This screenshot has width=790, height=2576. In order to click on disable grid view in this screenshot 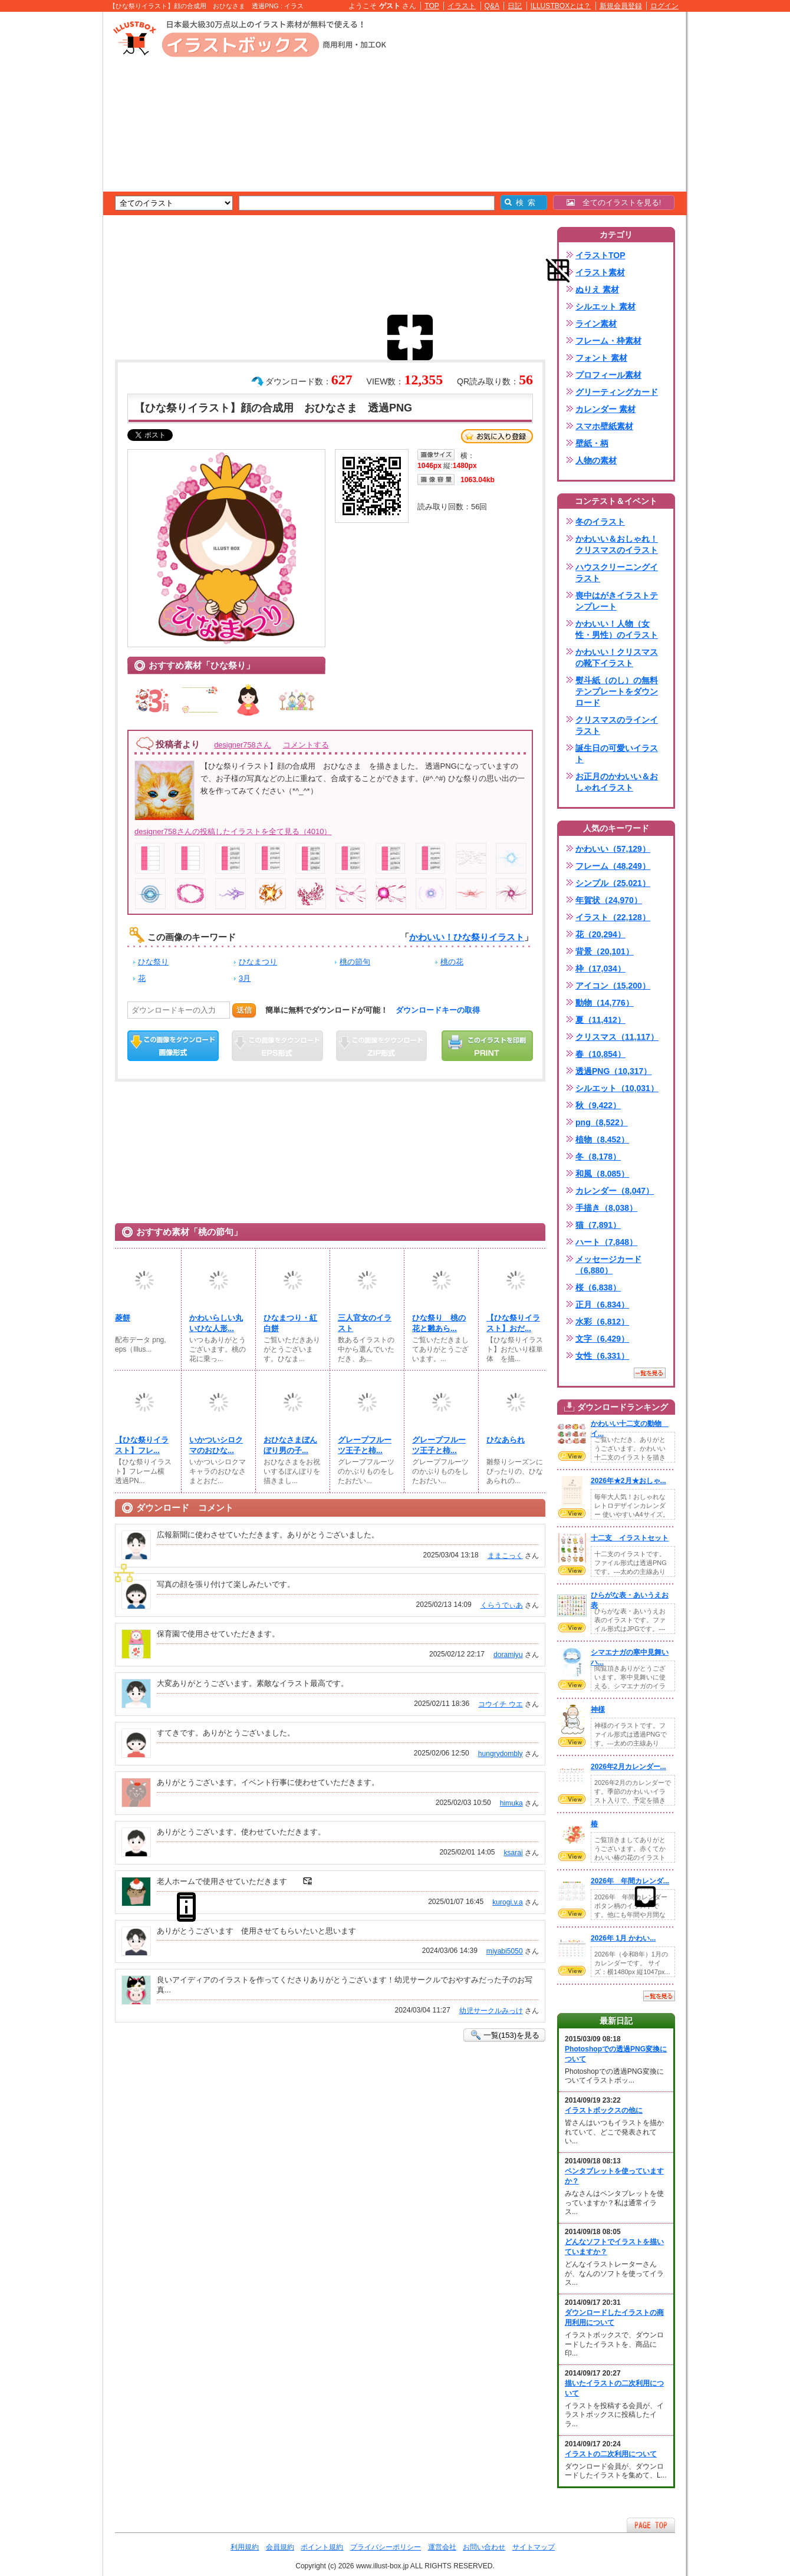, I will do `click(558, 270)`.